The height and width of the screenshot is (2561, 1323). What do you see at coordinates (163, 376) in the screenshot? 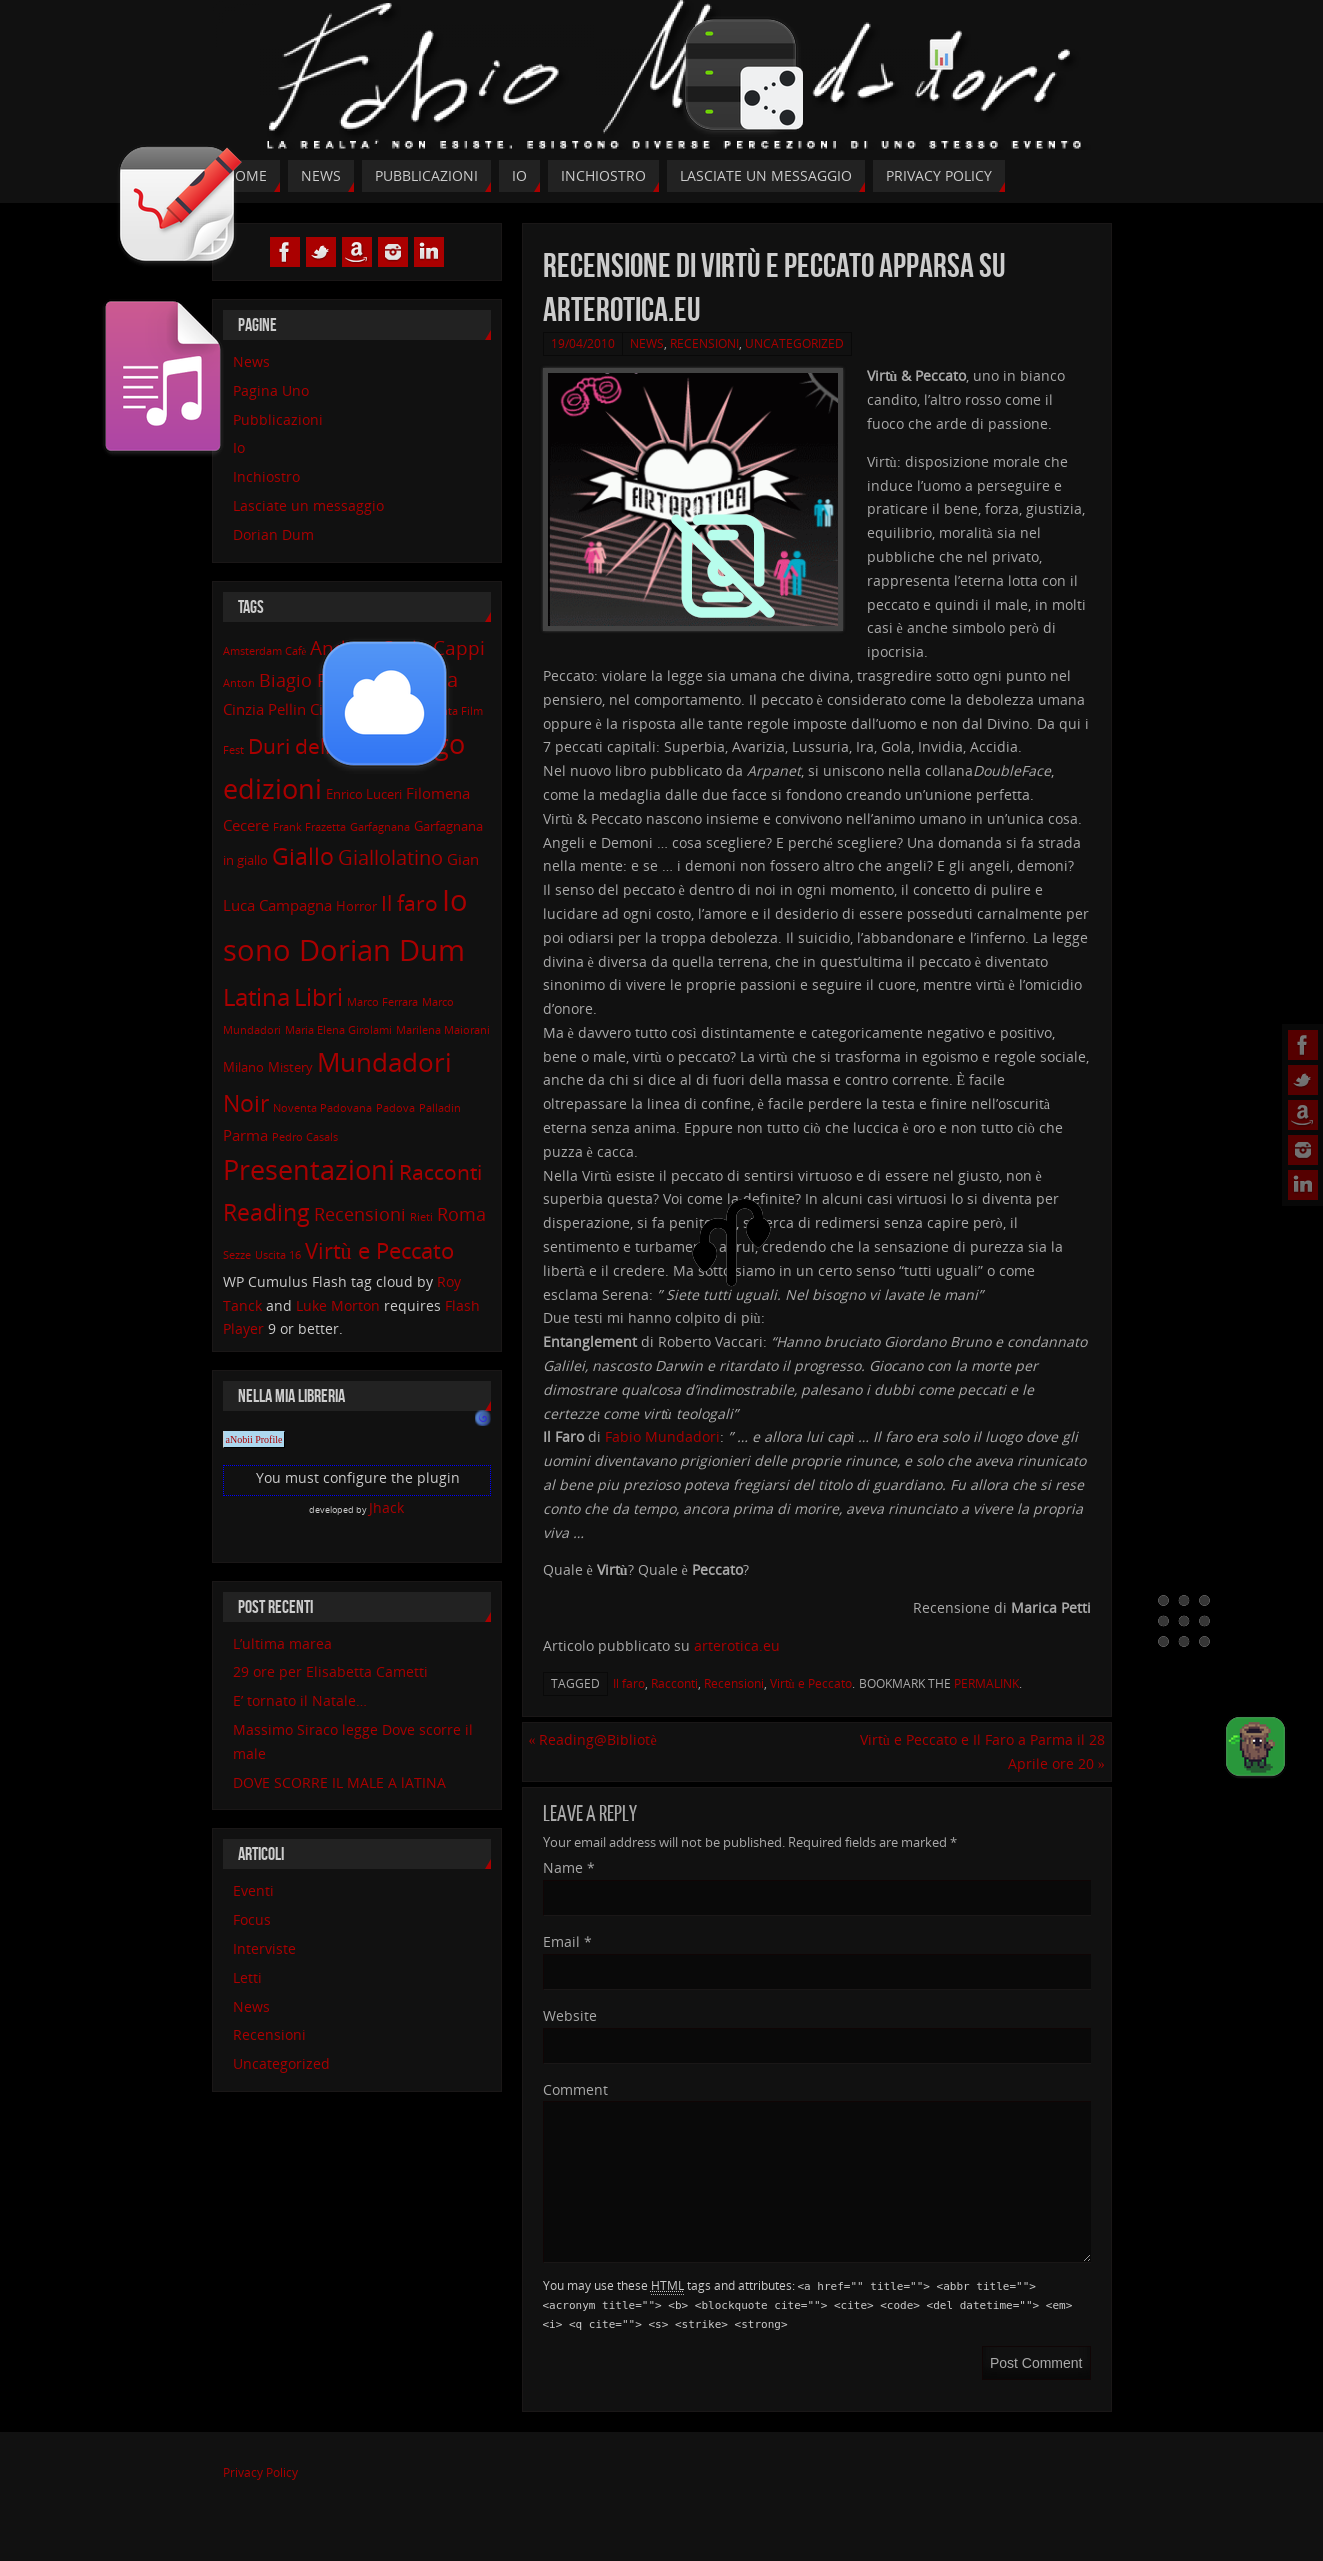
I see `audio playlist file type indicator` at bounding box center [163, 376].